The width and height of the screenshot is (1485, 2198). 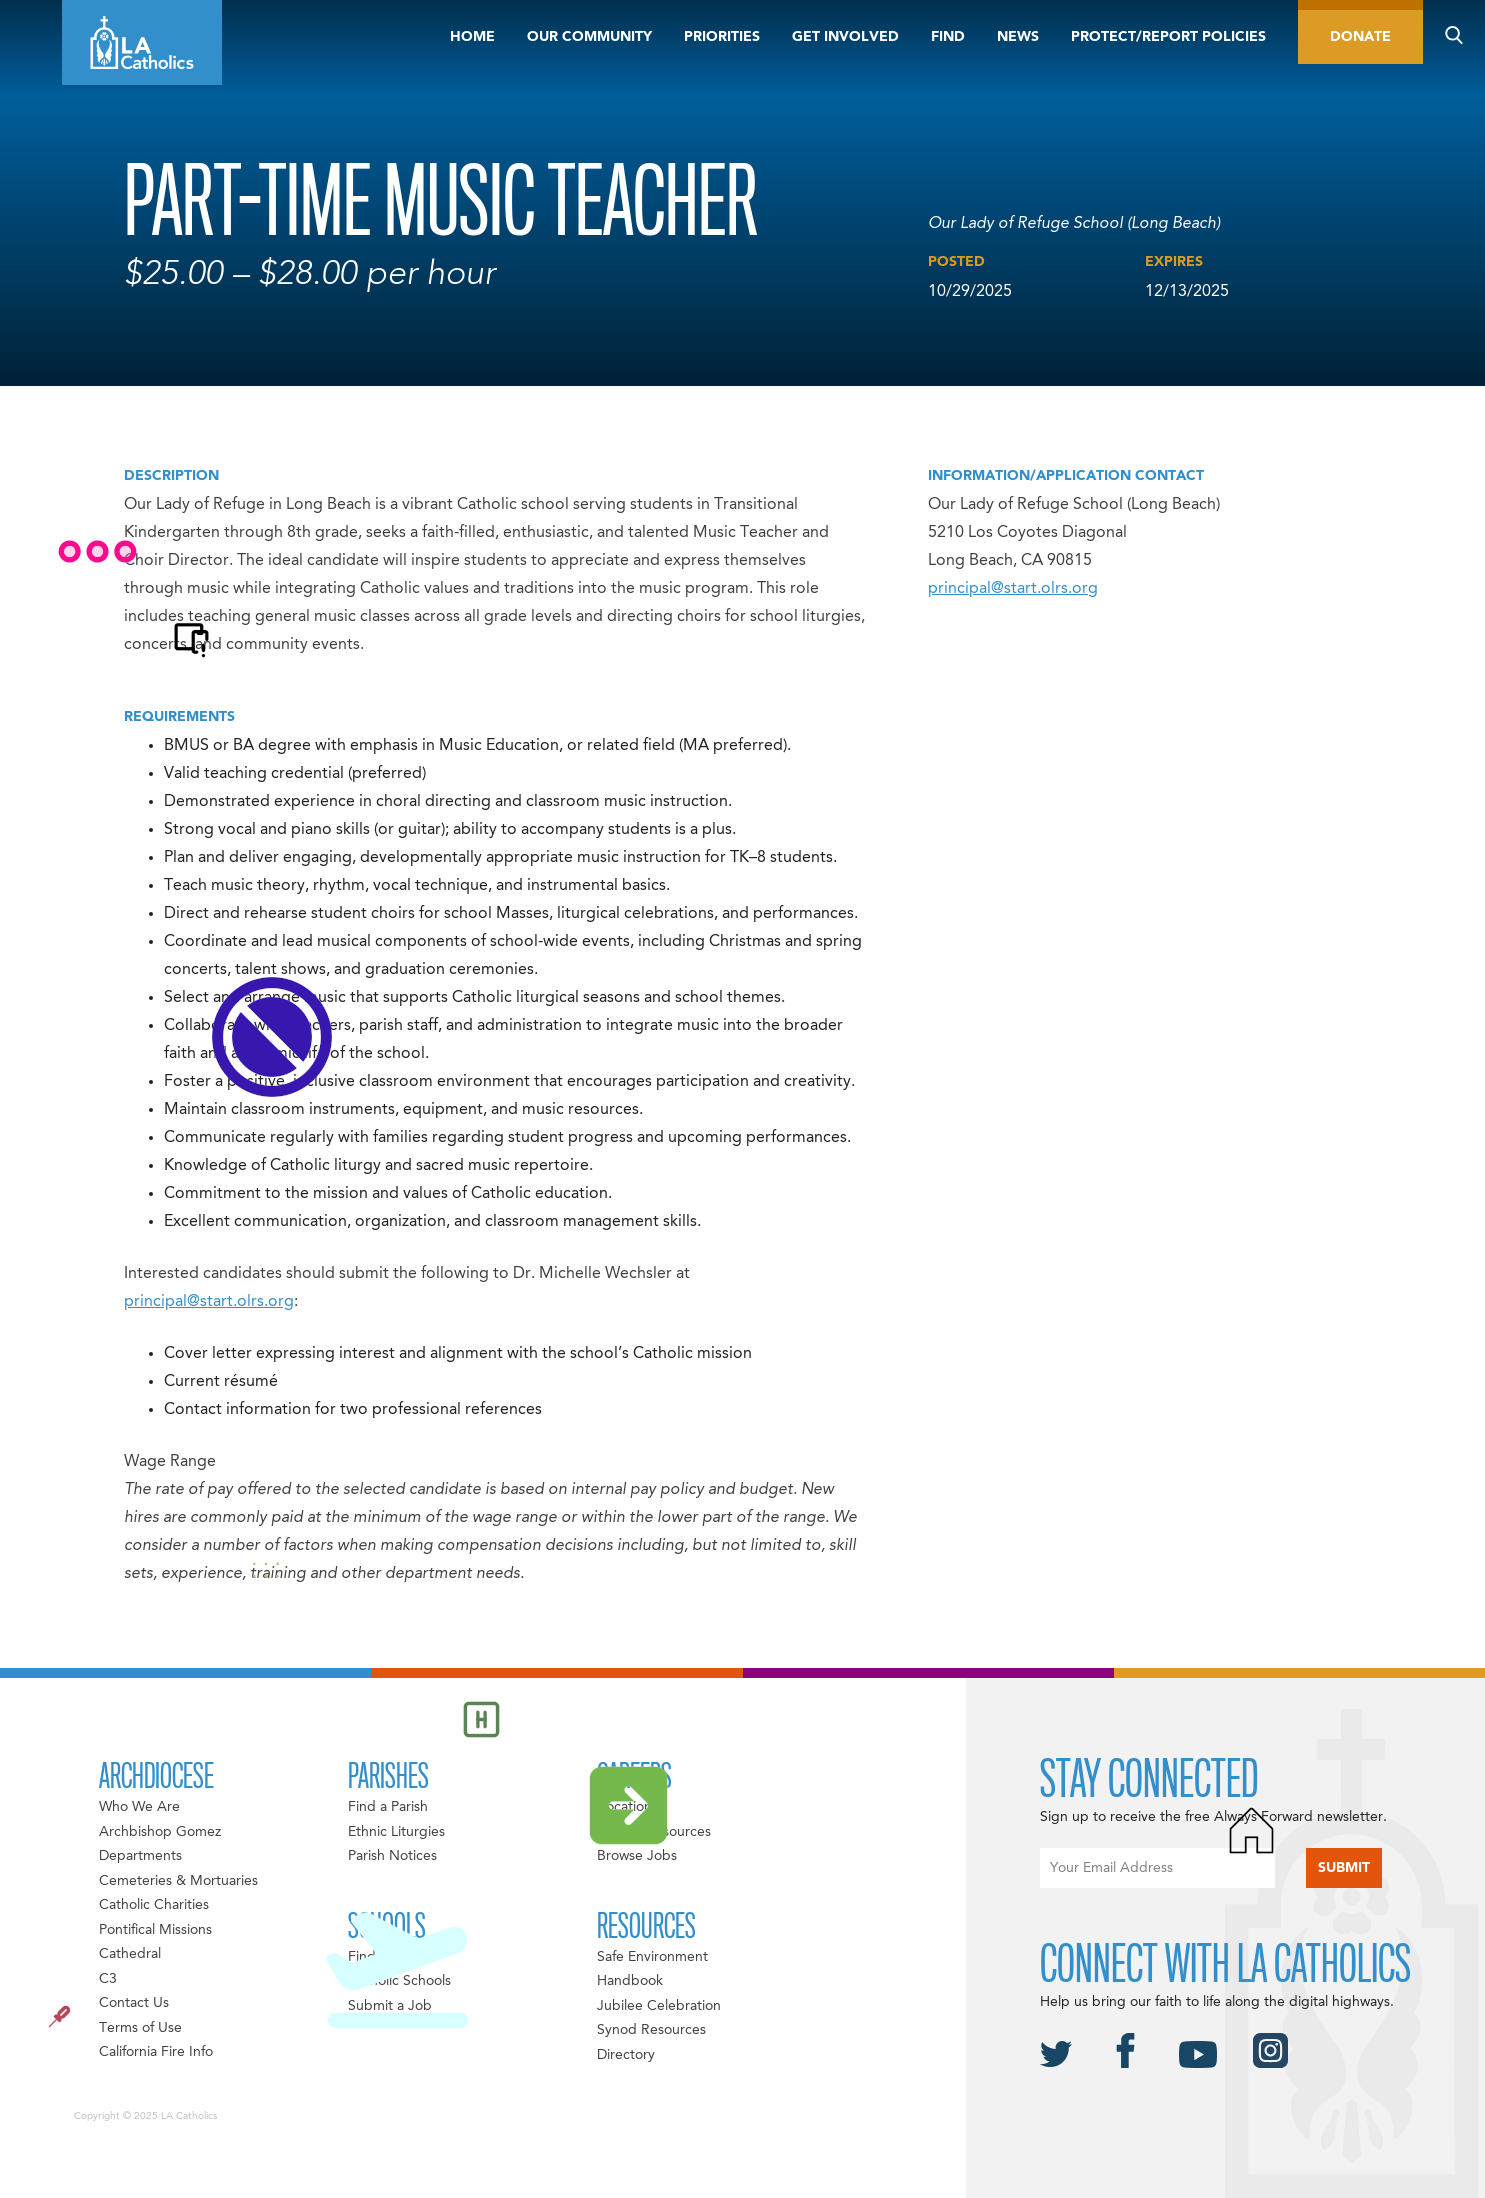 What do you see at coordinates (1251, 1831) in the screenshot?
I see `navigate to home screen` at bounding box center [1251, 1831].